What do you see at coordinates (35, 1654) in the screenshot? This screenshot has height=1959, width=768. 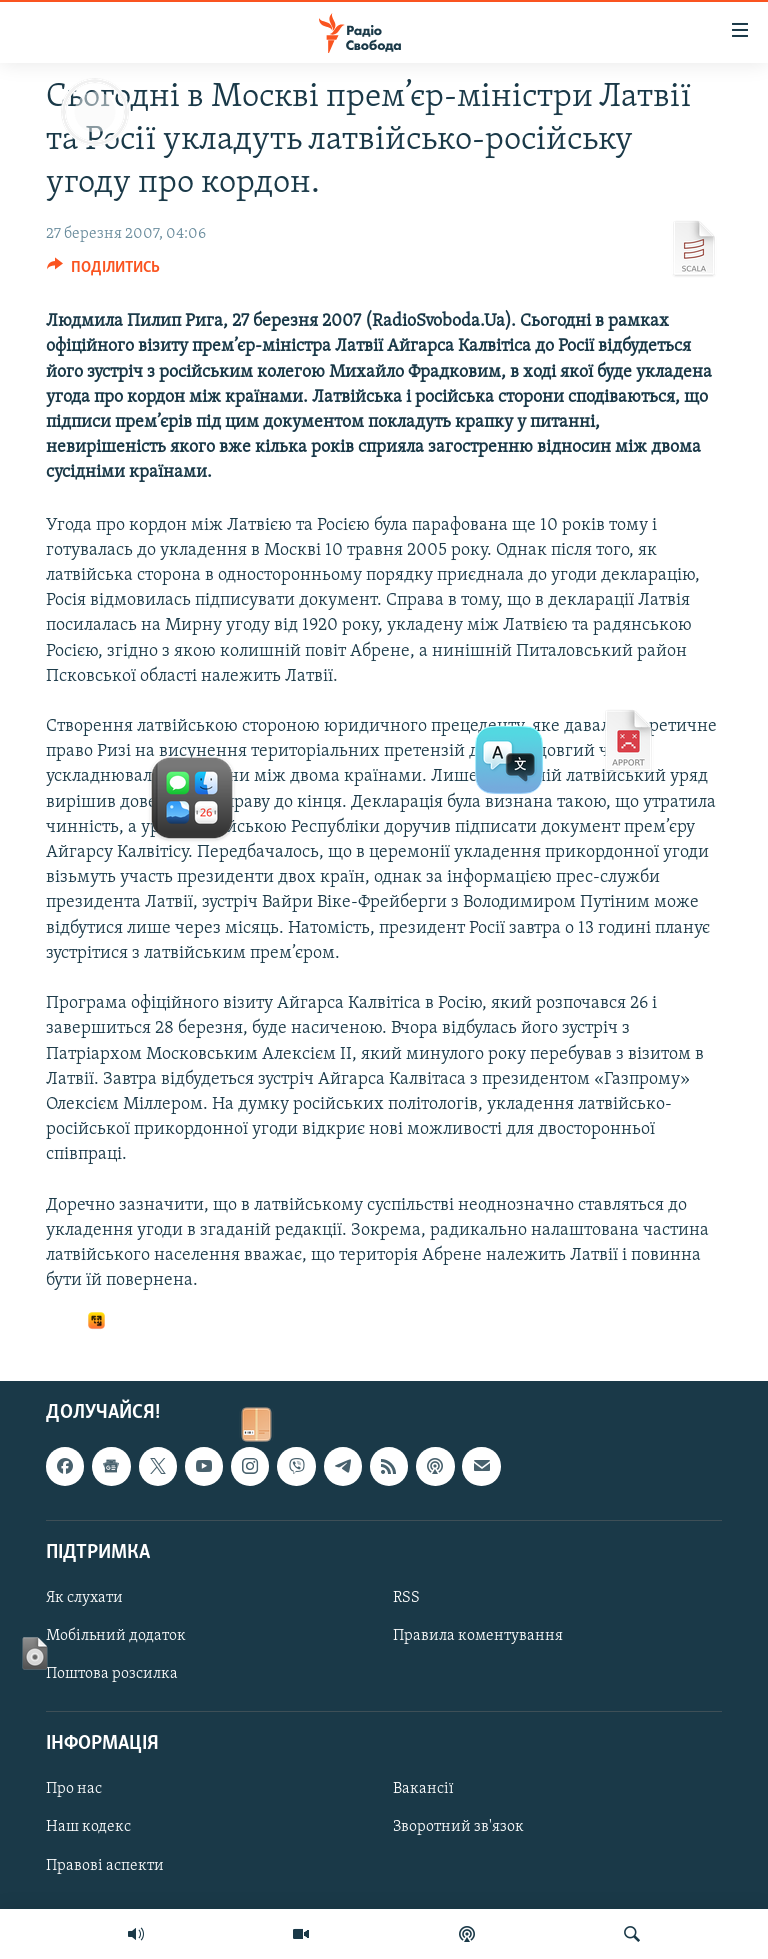 I see `a CD or disc image file` at bounding box center [35, 1654].